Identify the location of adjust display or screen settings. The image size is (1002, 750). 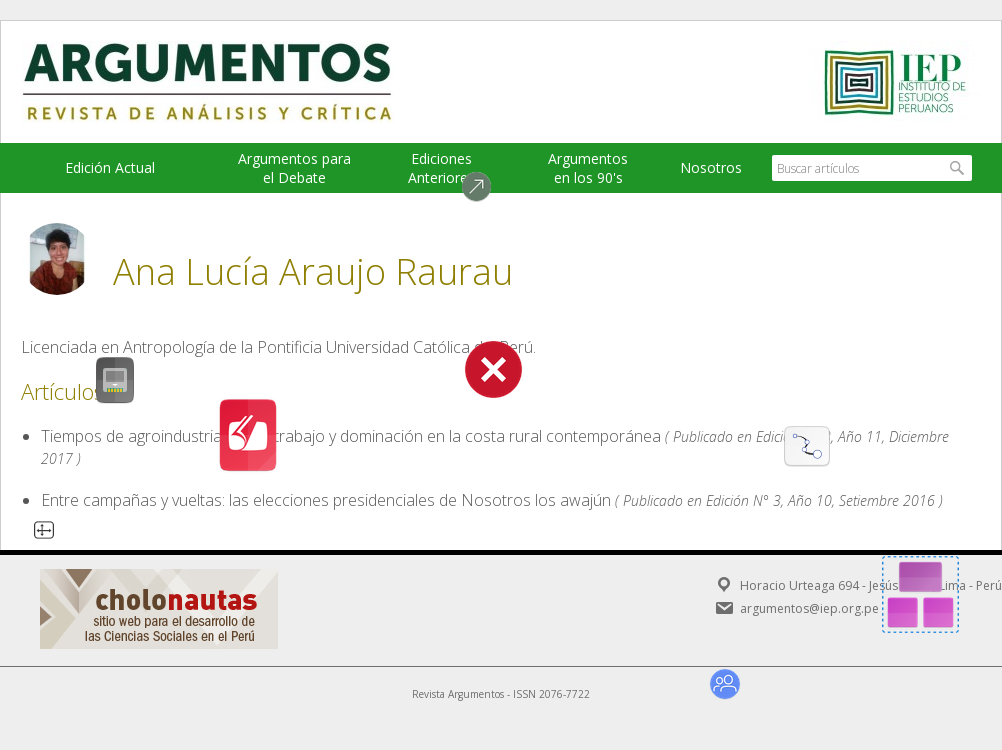
(44, 530).